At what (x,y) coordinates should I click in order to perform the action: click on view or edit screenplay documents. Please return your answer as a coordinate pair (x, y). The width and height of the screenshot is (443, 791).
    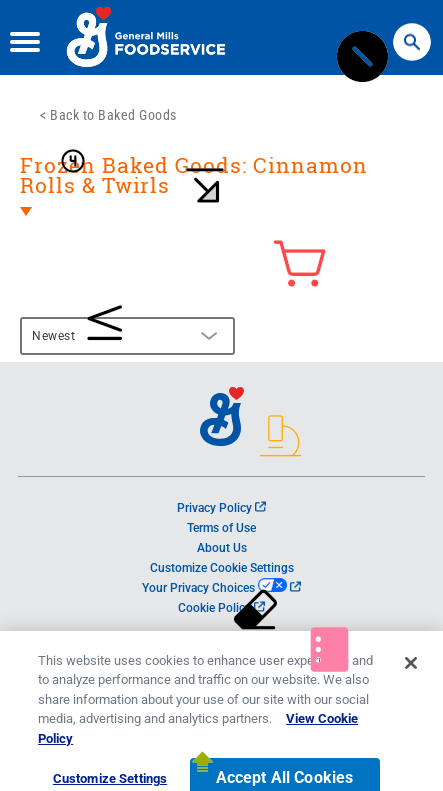
    Looking at the image, I should click on (329, 649).